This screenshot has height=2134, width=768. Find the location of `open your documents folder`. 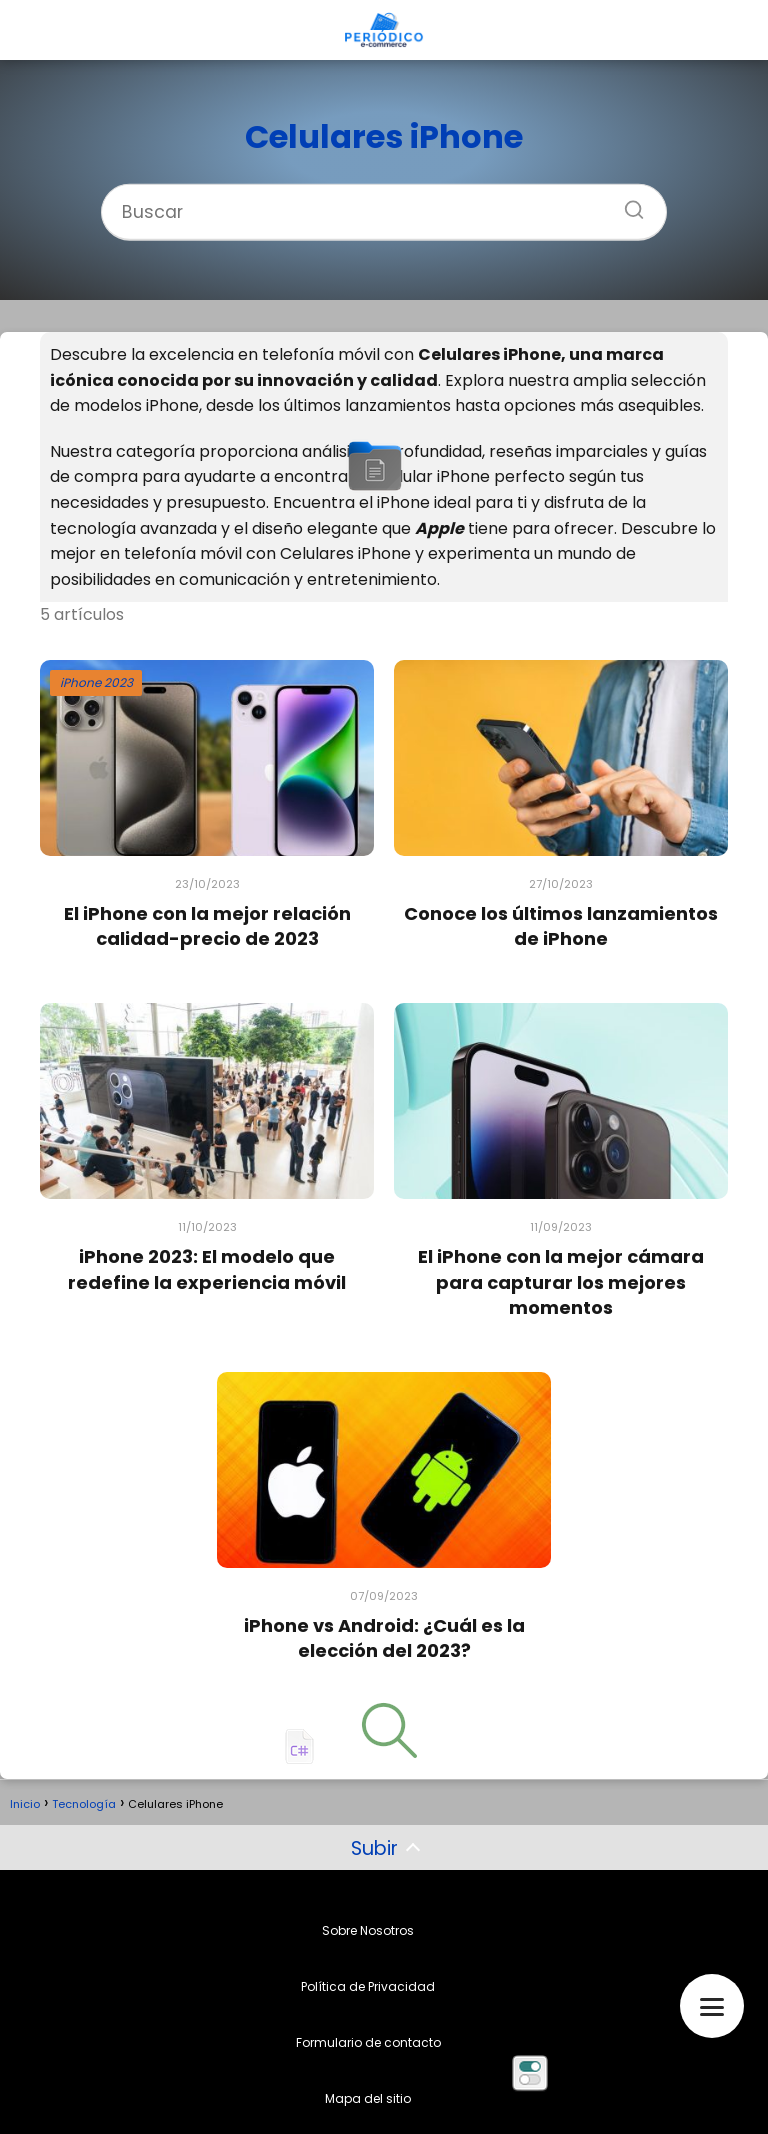

open your documents folder is located at coordinates (375, 466).